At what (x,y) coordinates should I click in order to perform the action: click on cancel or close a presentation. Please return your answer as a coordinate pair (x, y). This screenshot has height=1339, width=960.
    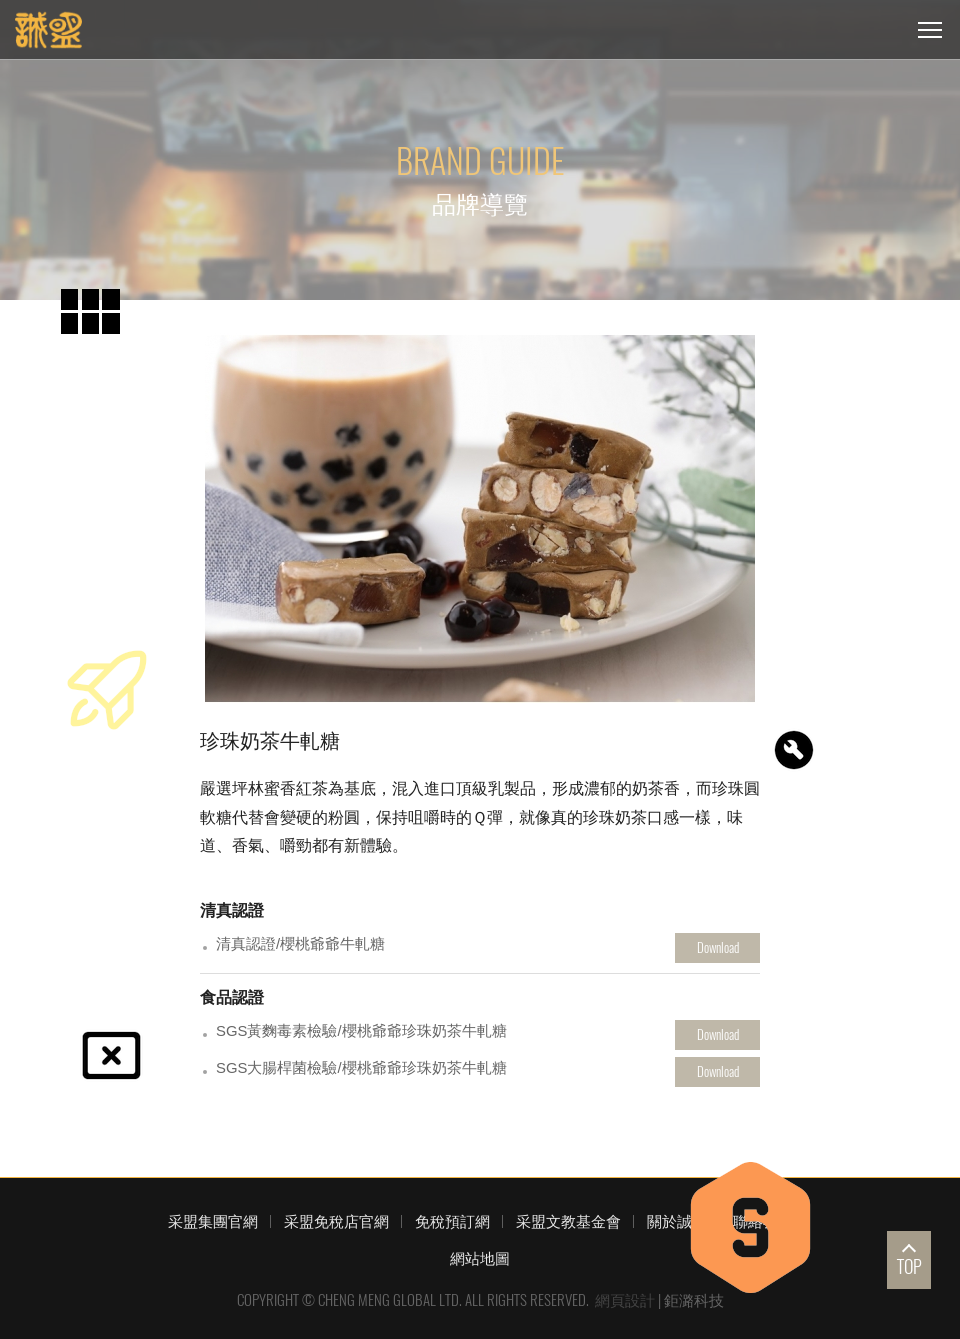
    Looking at the image, I should click on (111, 1055).